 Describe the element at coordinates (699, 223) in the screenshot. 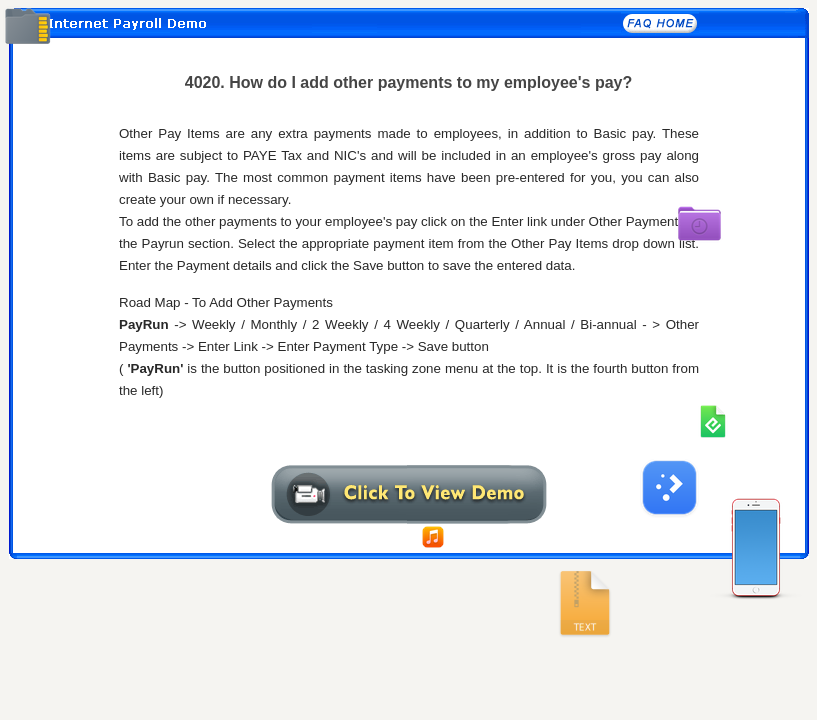

I see `access temporary files folder` at that location.